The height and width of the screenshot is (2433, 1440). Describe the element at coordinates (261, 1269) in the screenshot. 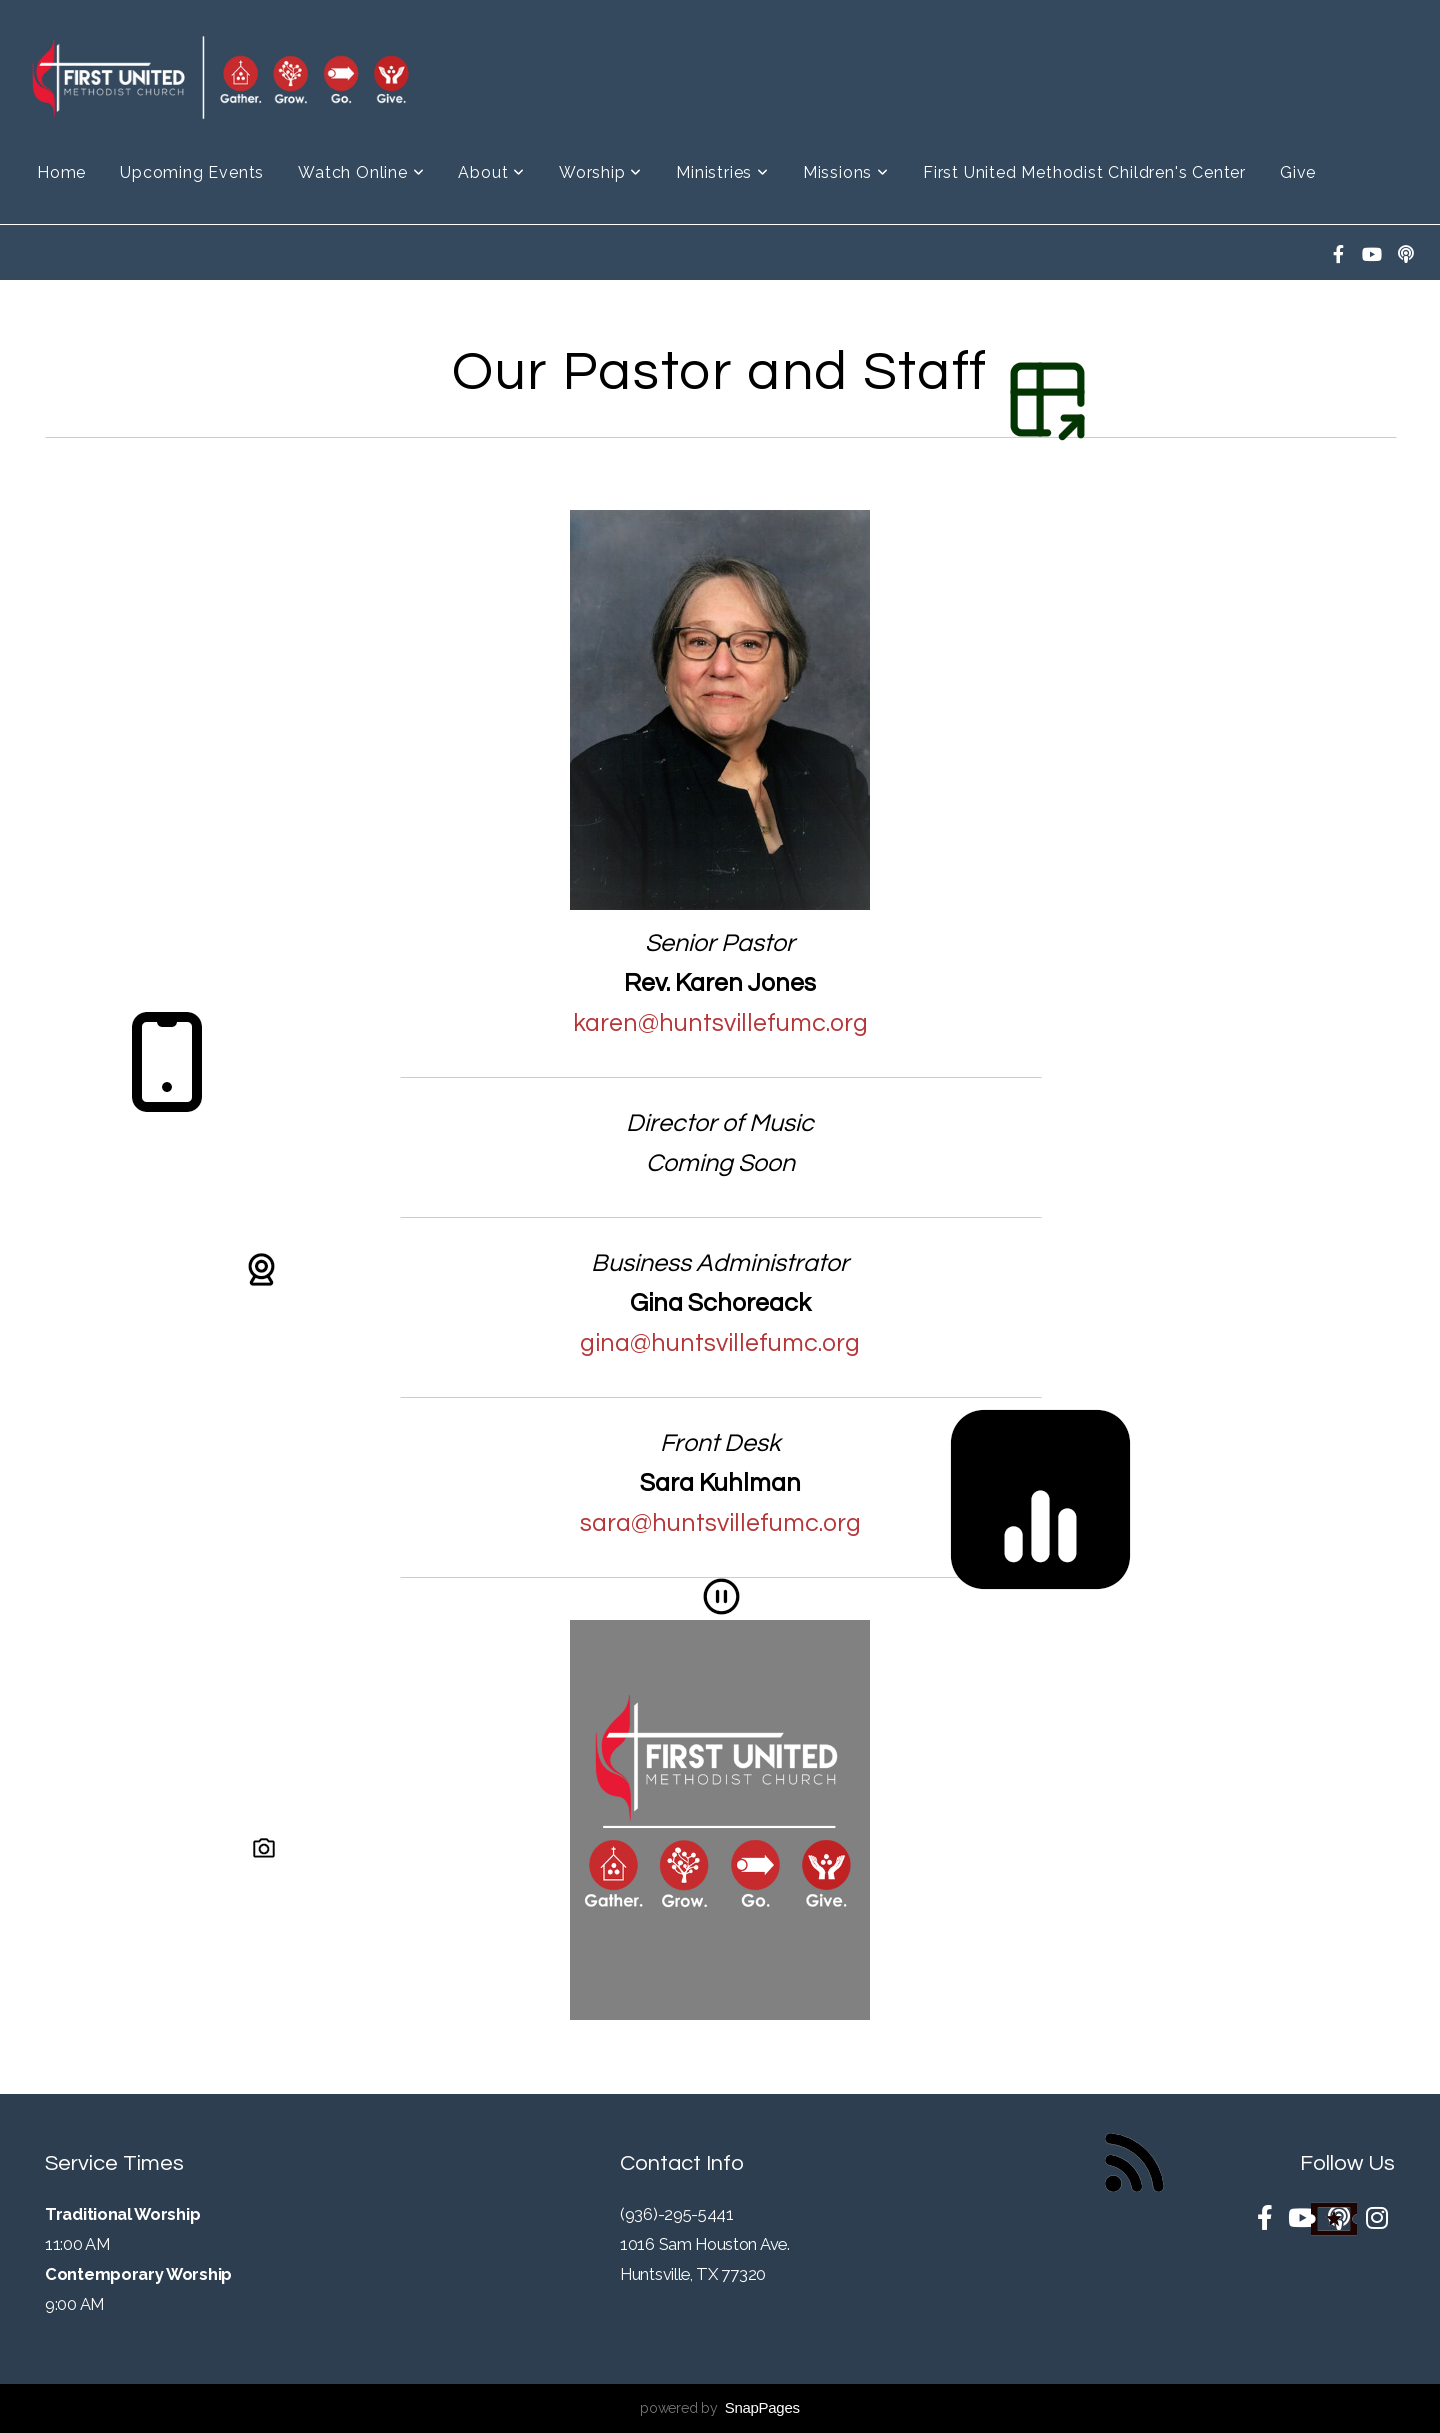

I see `access webcam settings` at that location.